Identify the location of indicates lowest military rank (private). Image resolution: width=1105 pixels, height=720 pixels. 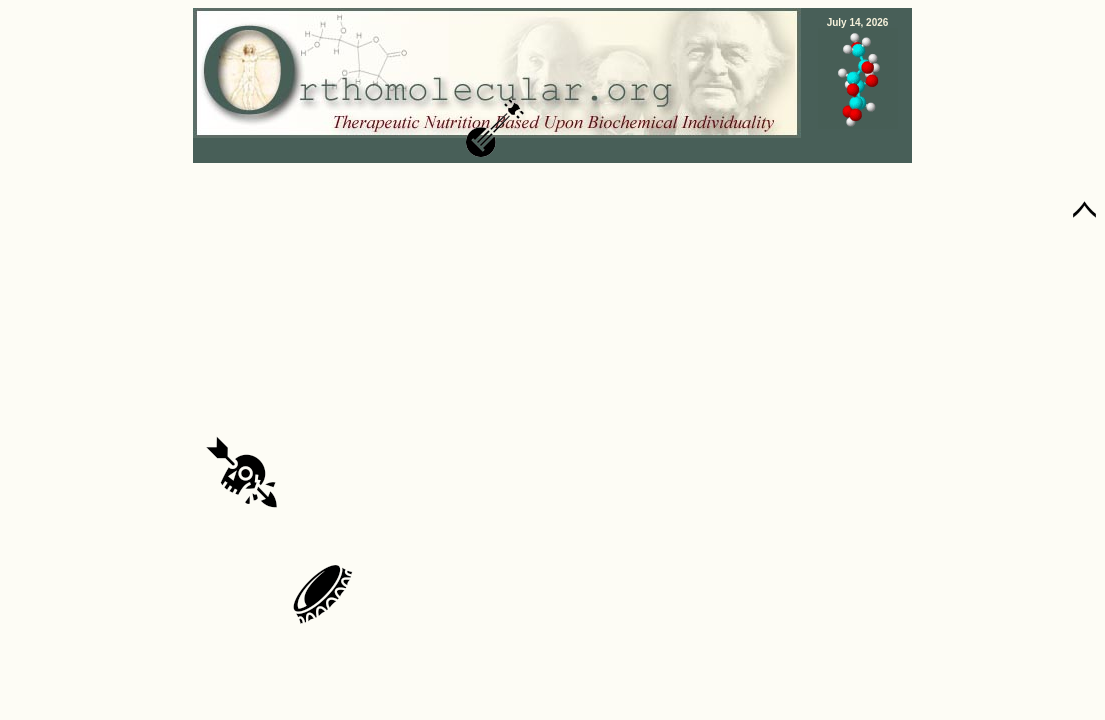
(1084, 209).